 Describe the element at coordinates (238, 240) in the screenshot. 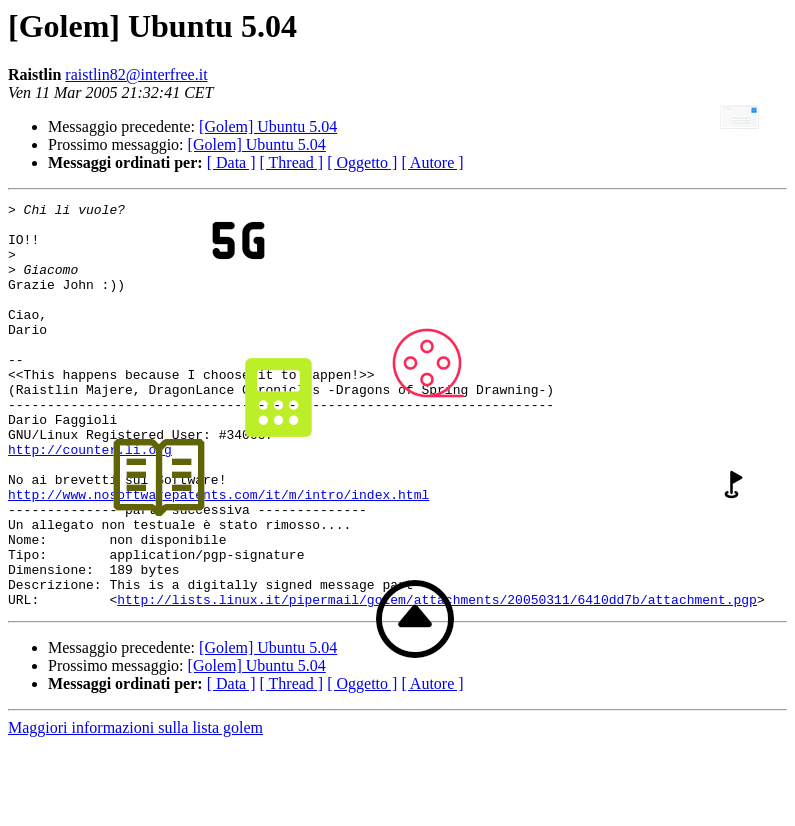

I see `indicates 5G network connectivity status` at that location.